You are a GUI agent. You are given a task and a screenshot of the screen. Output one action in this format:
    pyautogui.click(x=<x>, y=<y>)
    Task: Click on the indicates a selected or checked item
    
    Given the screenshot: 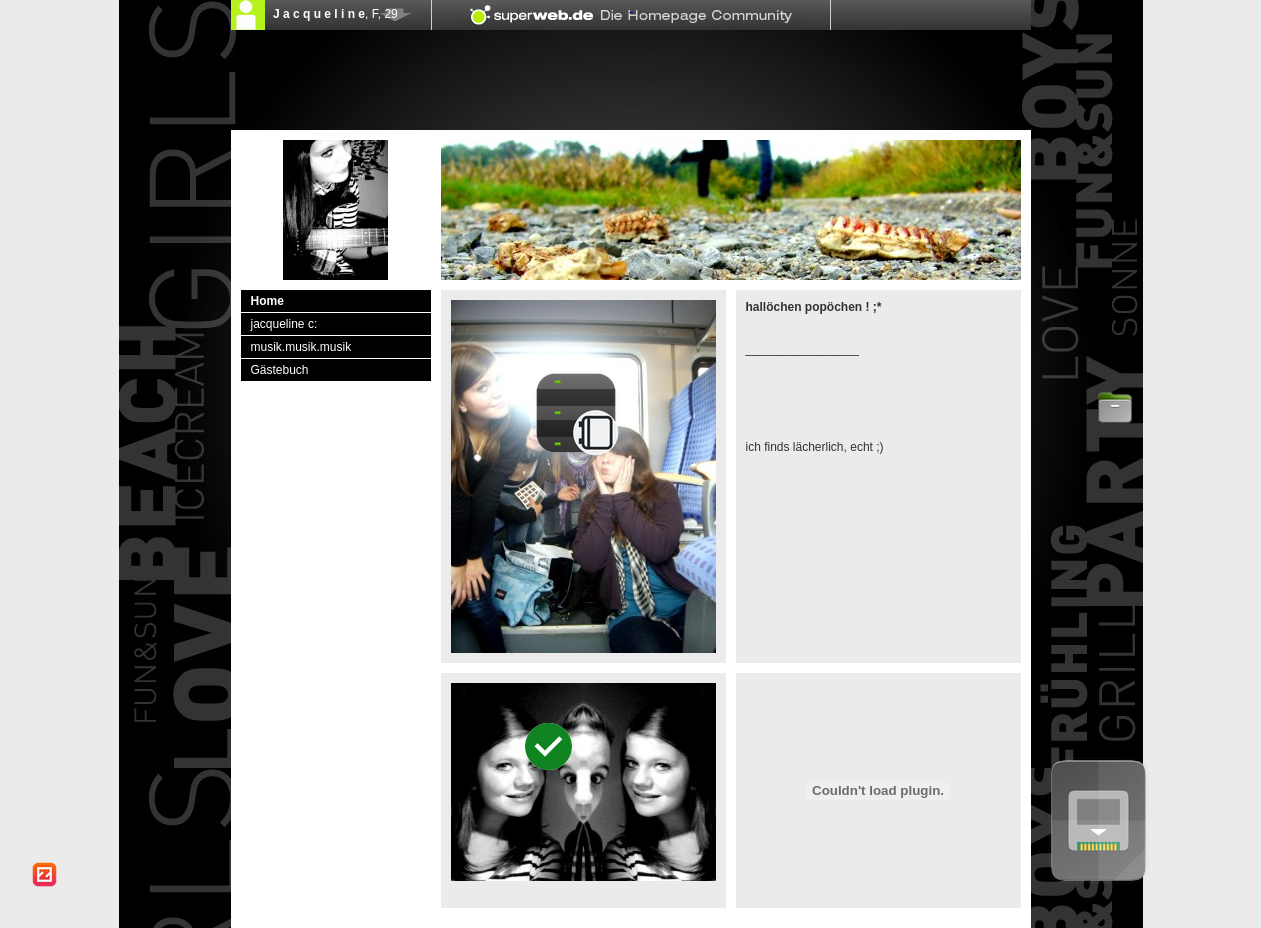 What is the action you would take?
    pyautogui.click(x=548, y=746)
    